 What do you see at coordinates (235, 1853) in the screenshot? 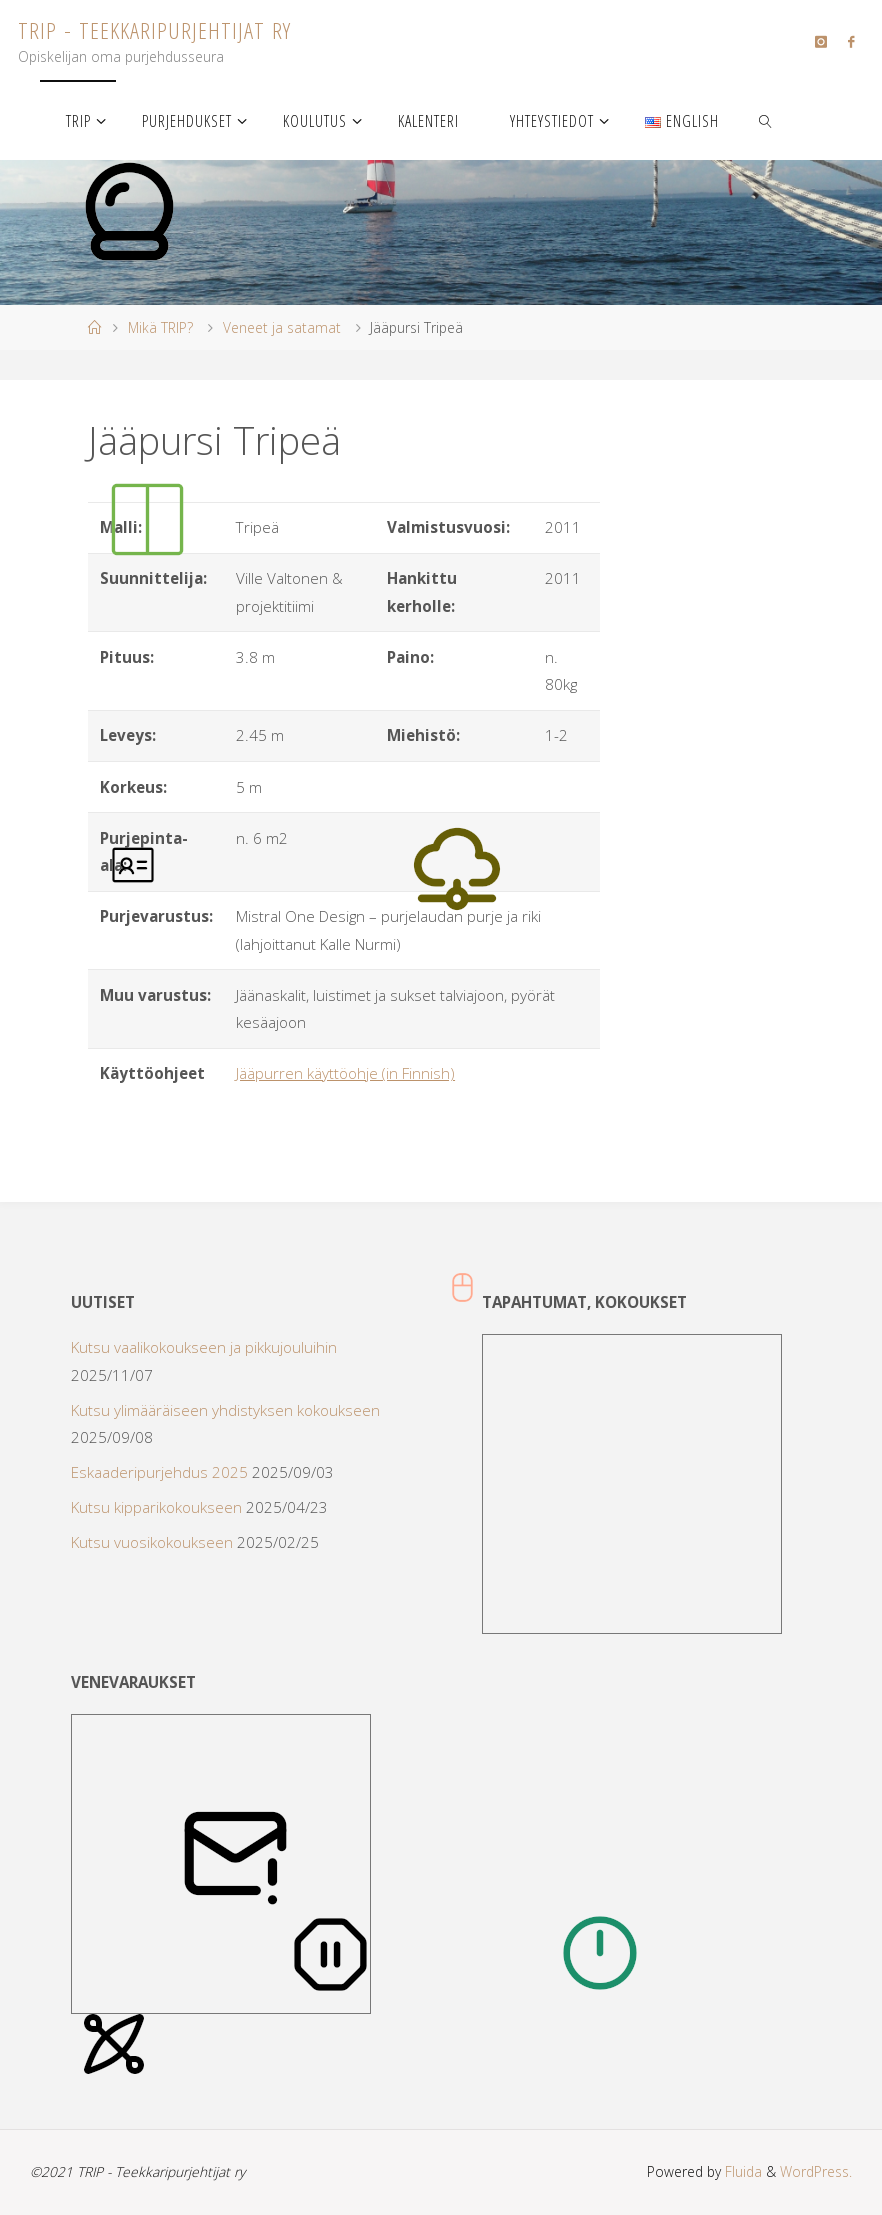
I see `indicates a problem with an email or message` at bounding box center [235, 1853].